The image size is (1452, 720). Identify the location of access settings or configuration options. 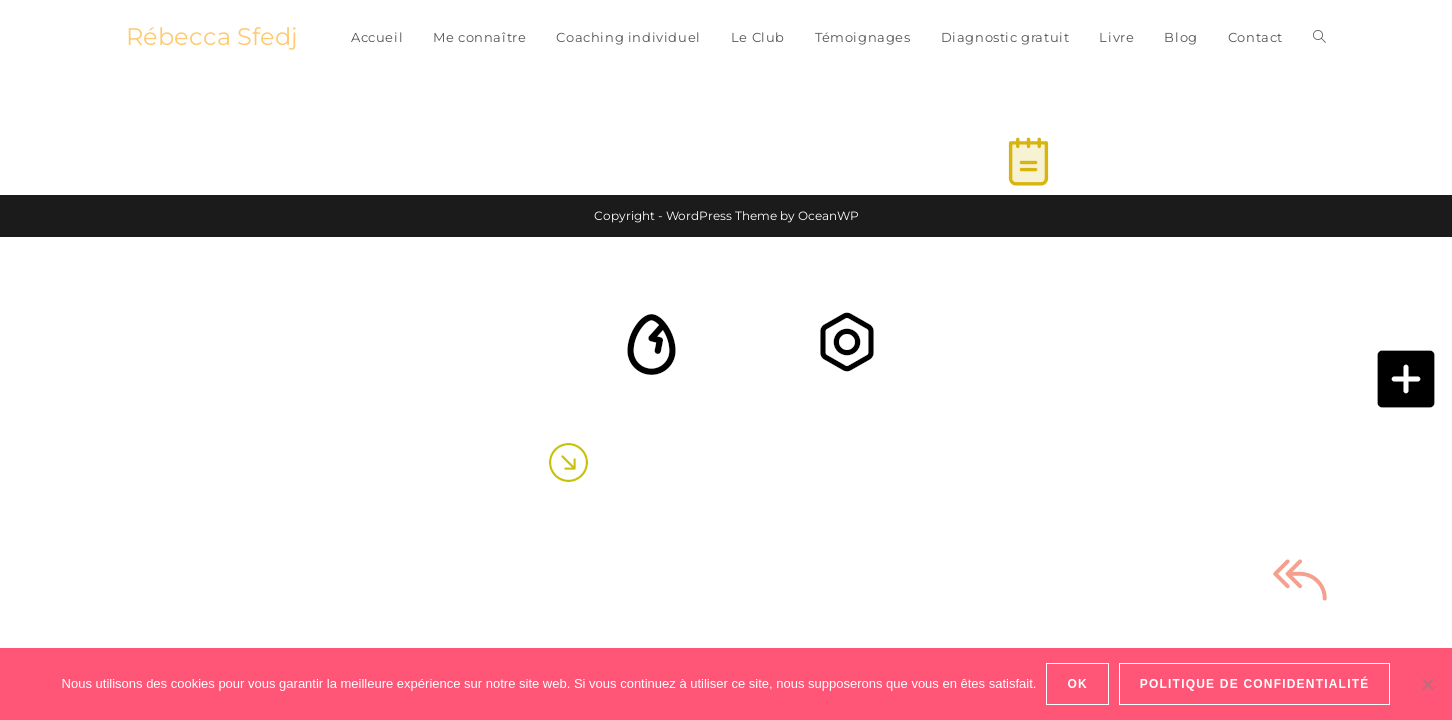
(847, 342).